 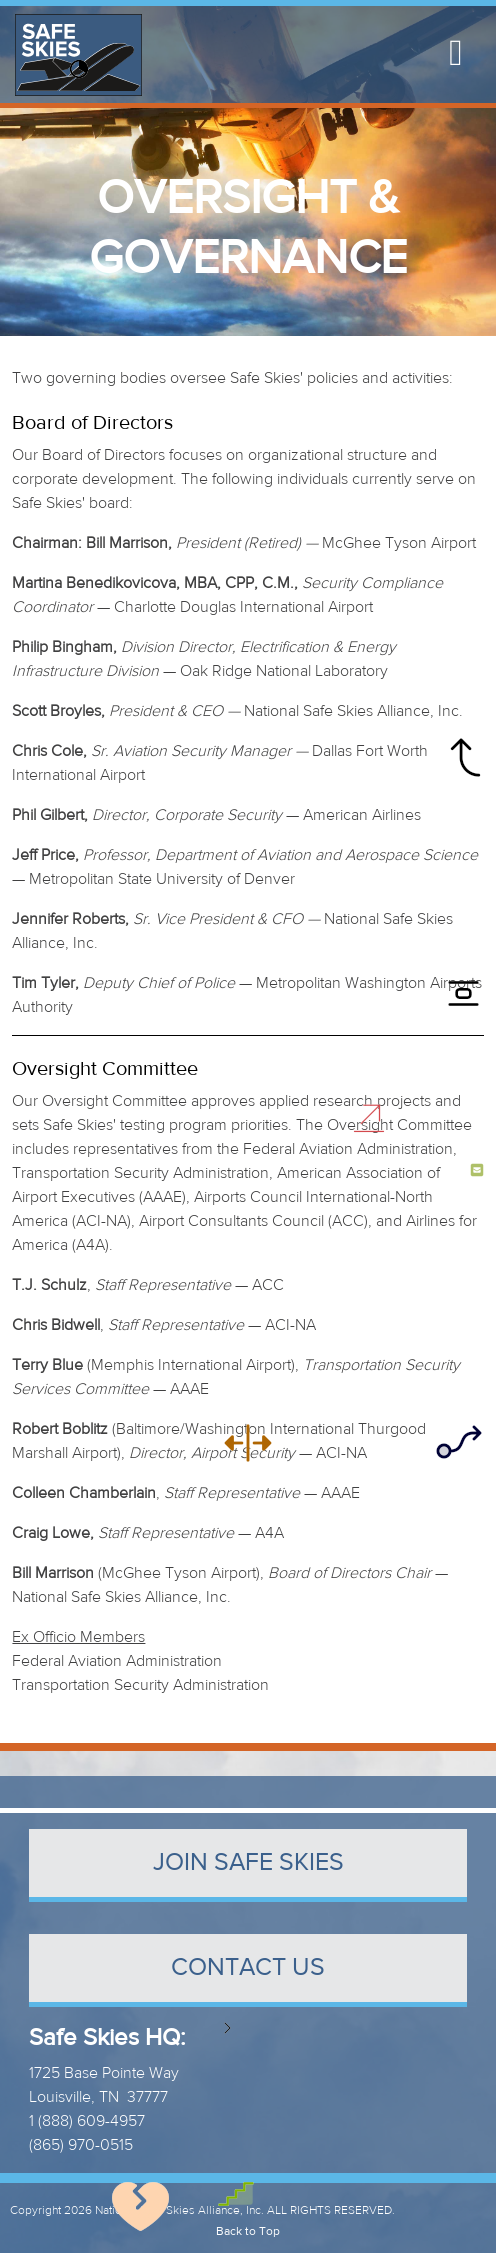 What do you see at coordinates (463, 993) in the screenshot?
I see `distribute vertical space evenly around selected elements` at bounding box center [463, 993].